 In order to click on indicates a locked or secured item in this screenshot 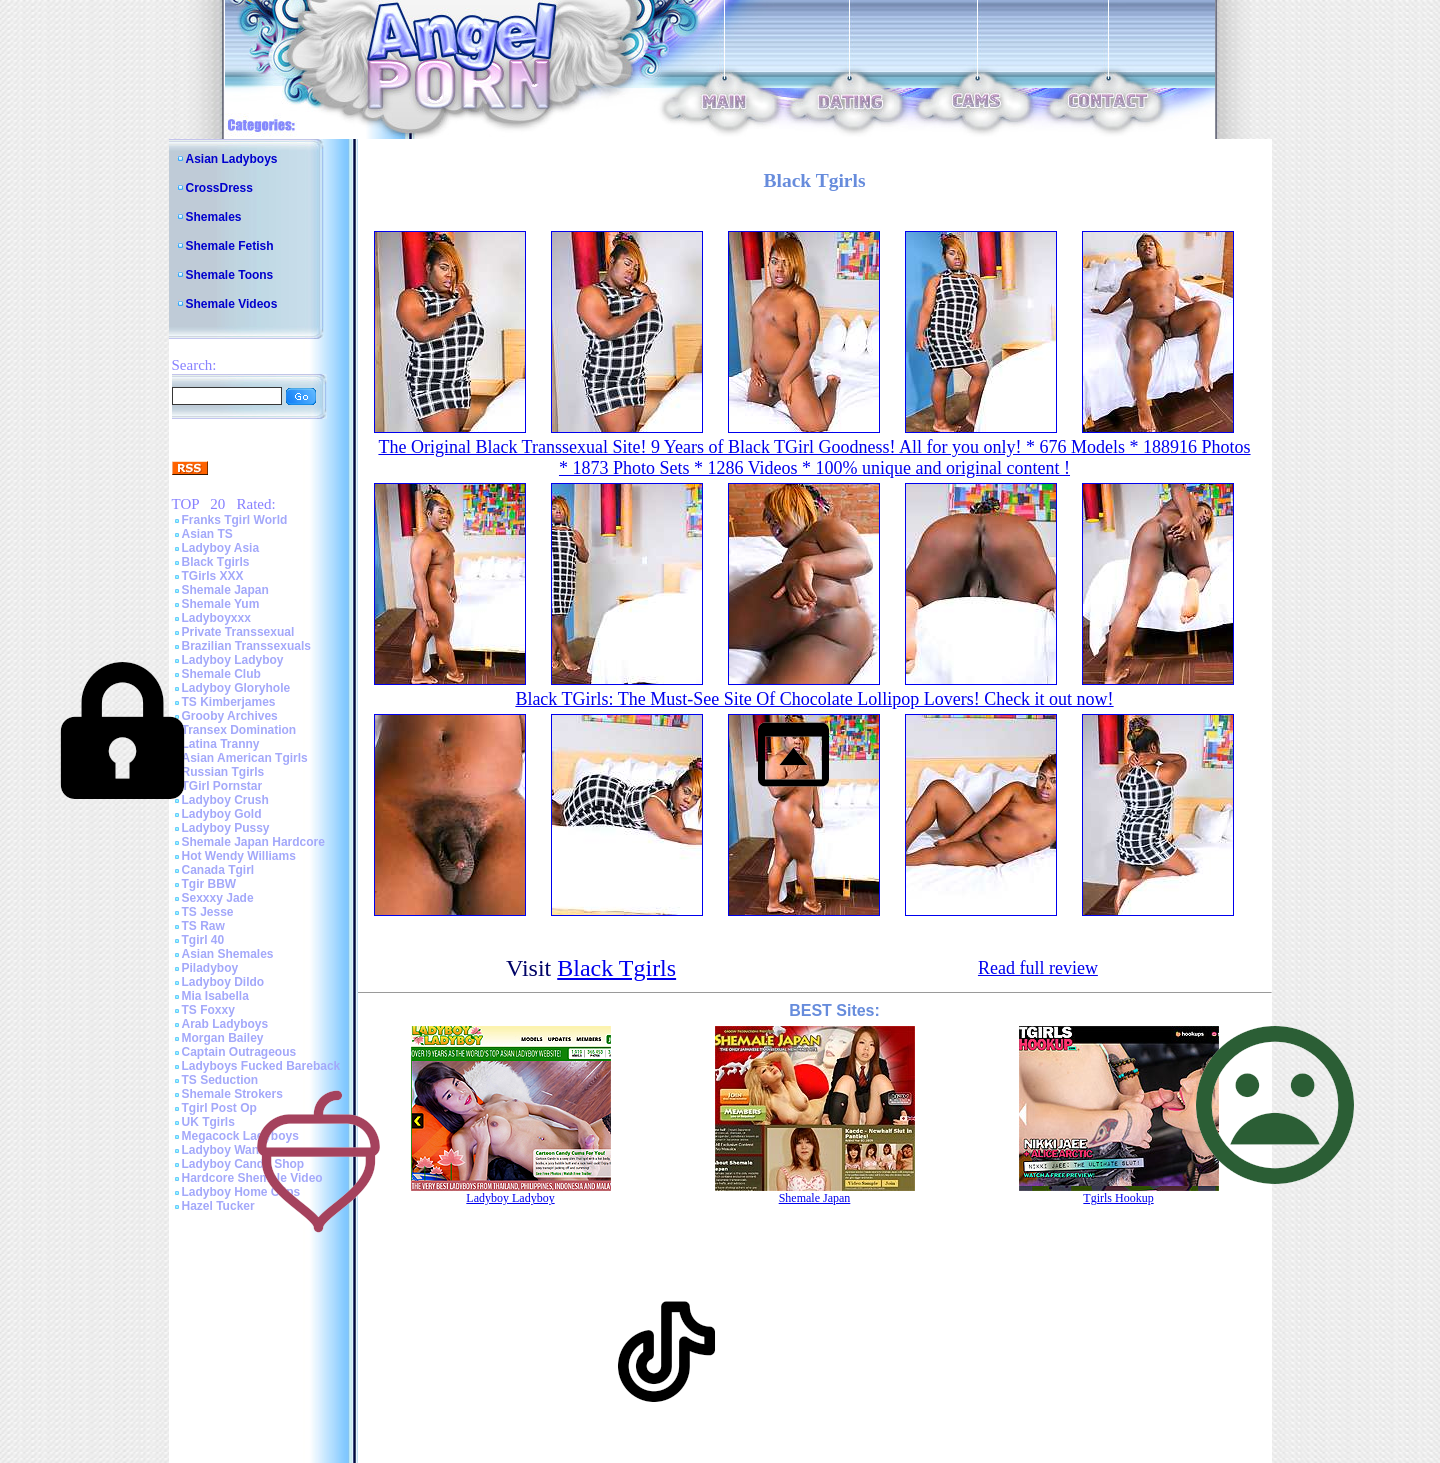, I will do `click(122, 730)`.